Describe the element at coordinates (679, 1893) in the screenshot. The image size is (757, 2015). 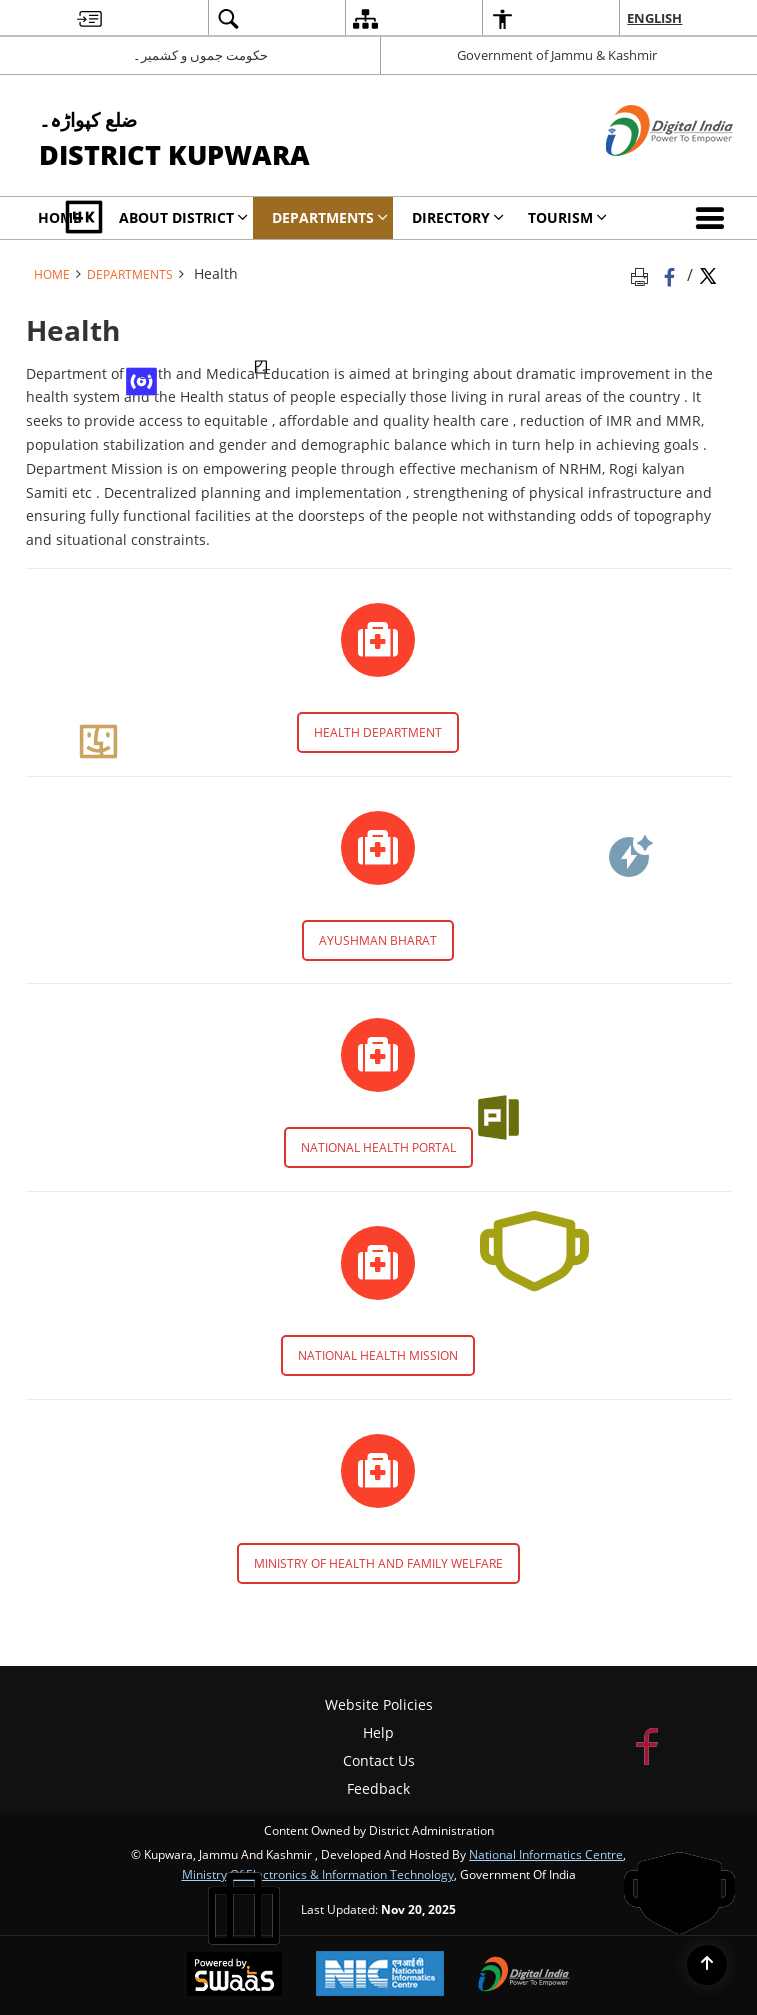
I see `health and safety guidelines indicator` at that location.